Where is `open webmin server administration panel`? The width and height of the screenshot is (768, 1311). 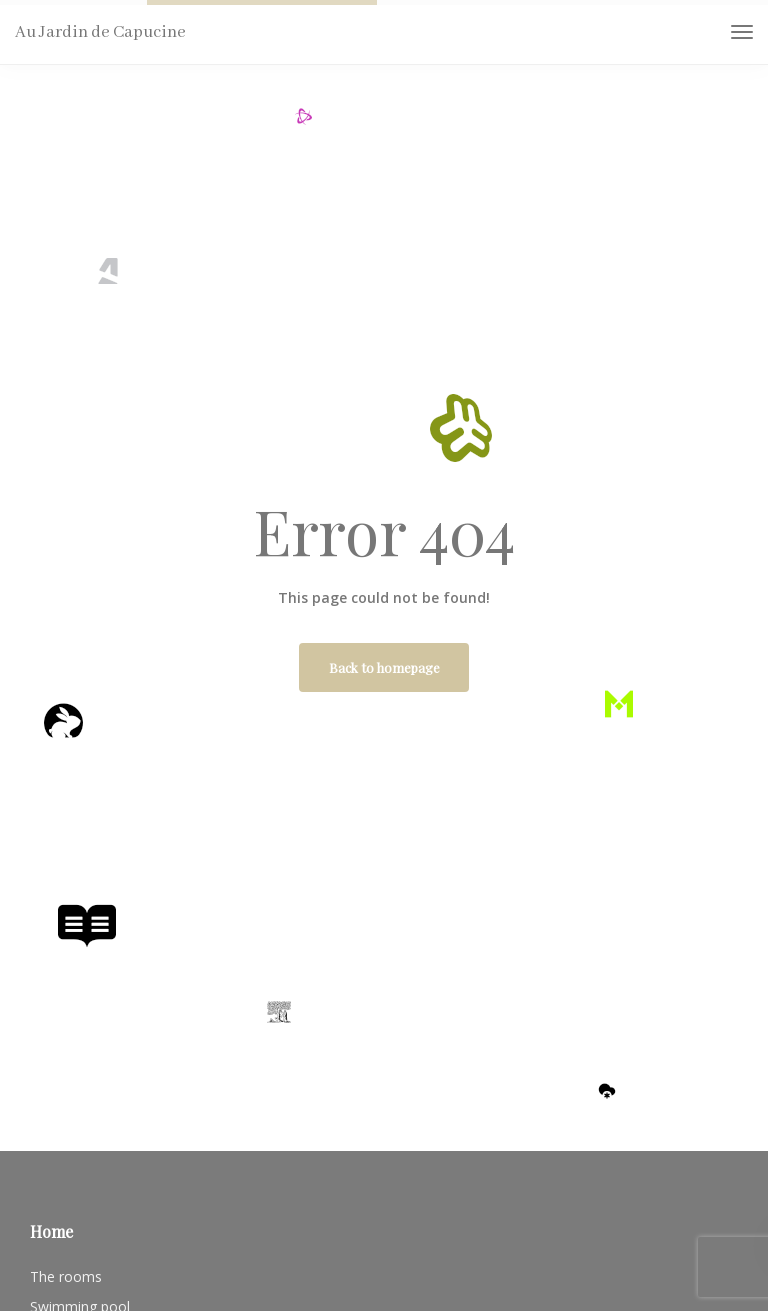
open webmin server administration panel is located at coordinates (461, 428).